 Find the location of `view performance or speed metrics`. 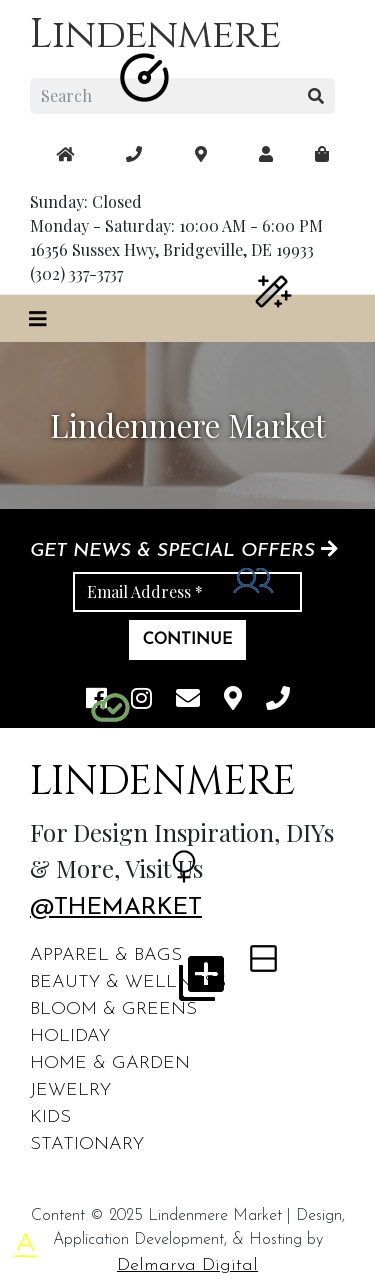

view performance or speed metrics is located at coordinates (144, 77).